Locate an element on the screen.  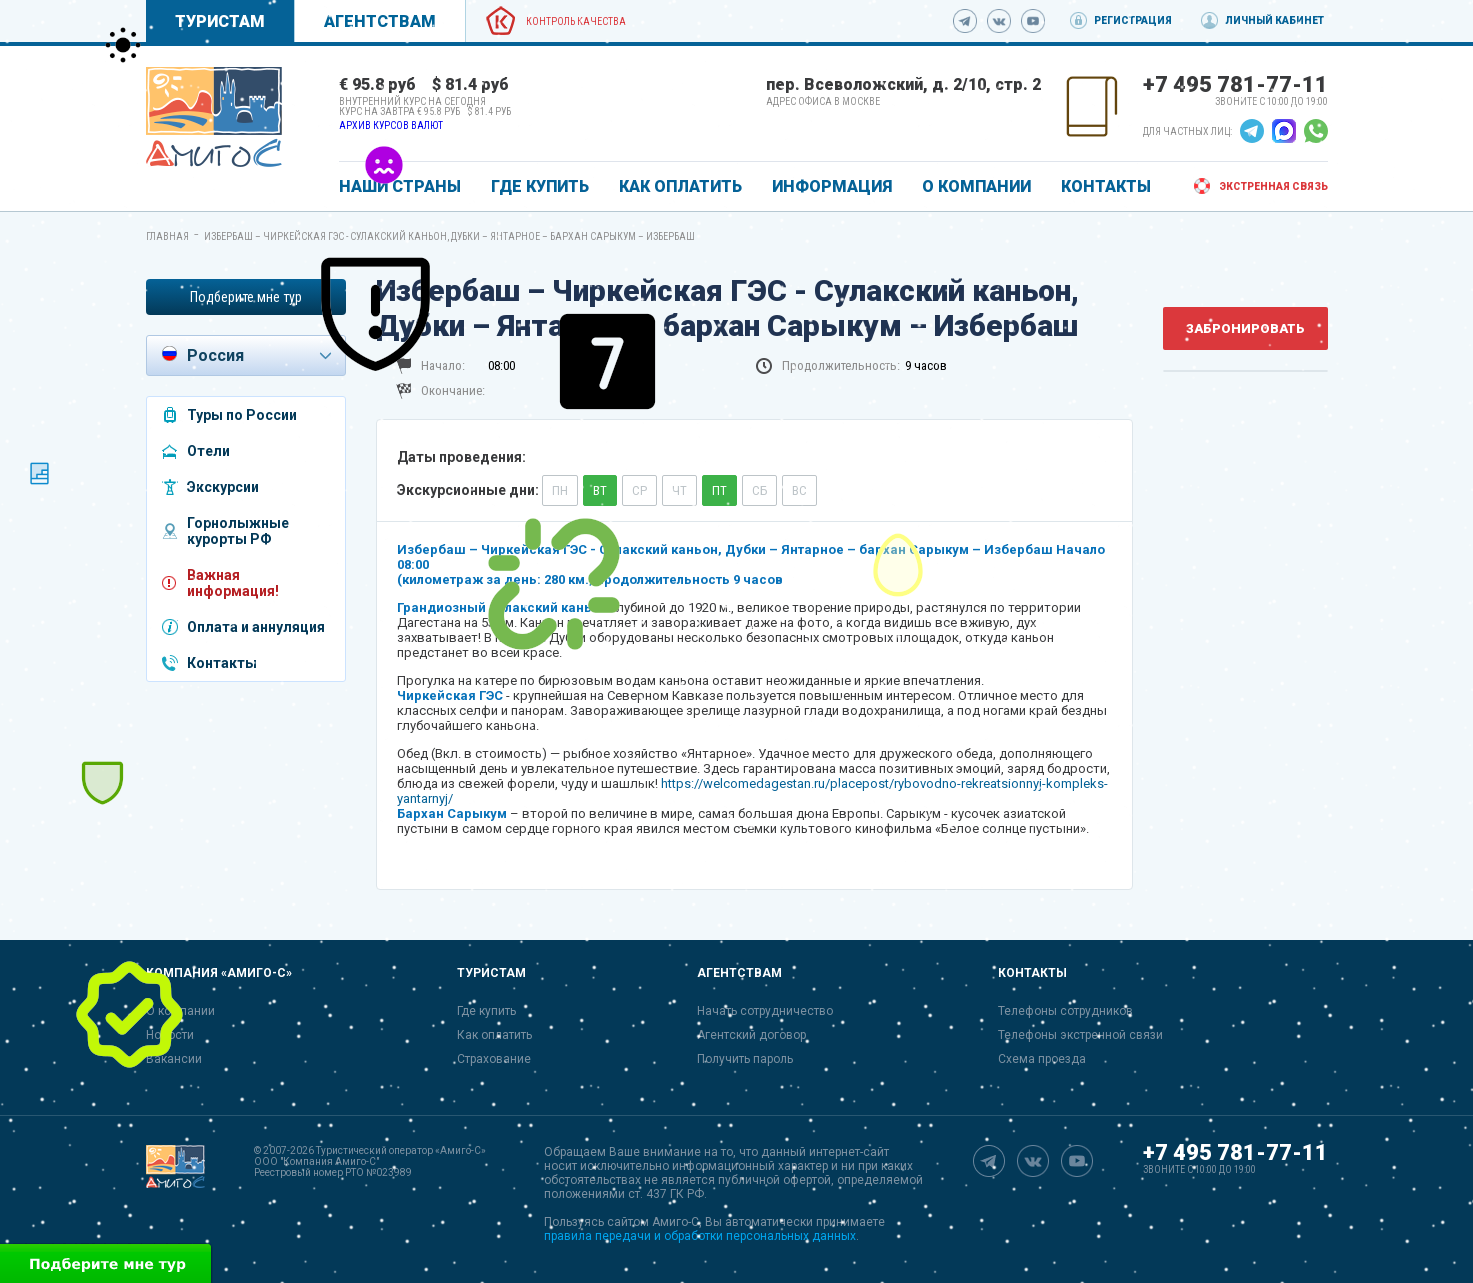
access security or privacy settings is located at coordinates (102, 780).